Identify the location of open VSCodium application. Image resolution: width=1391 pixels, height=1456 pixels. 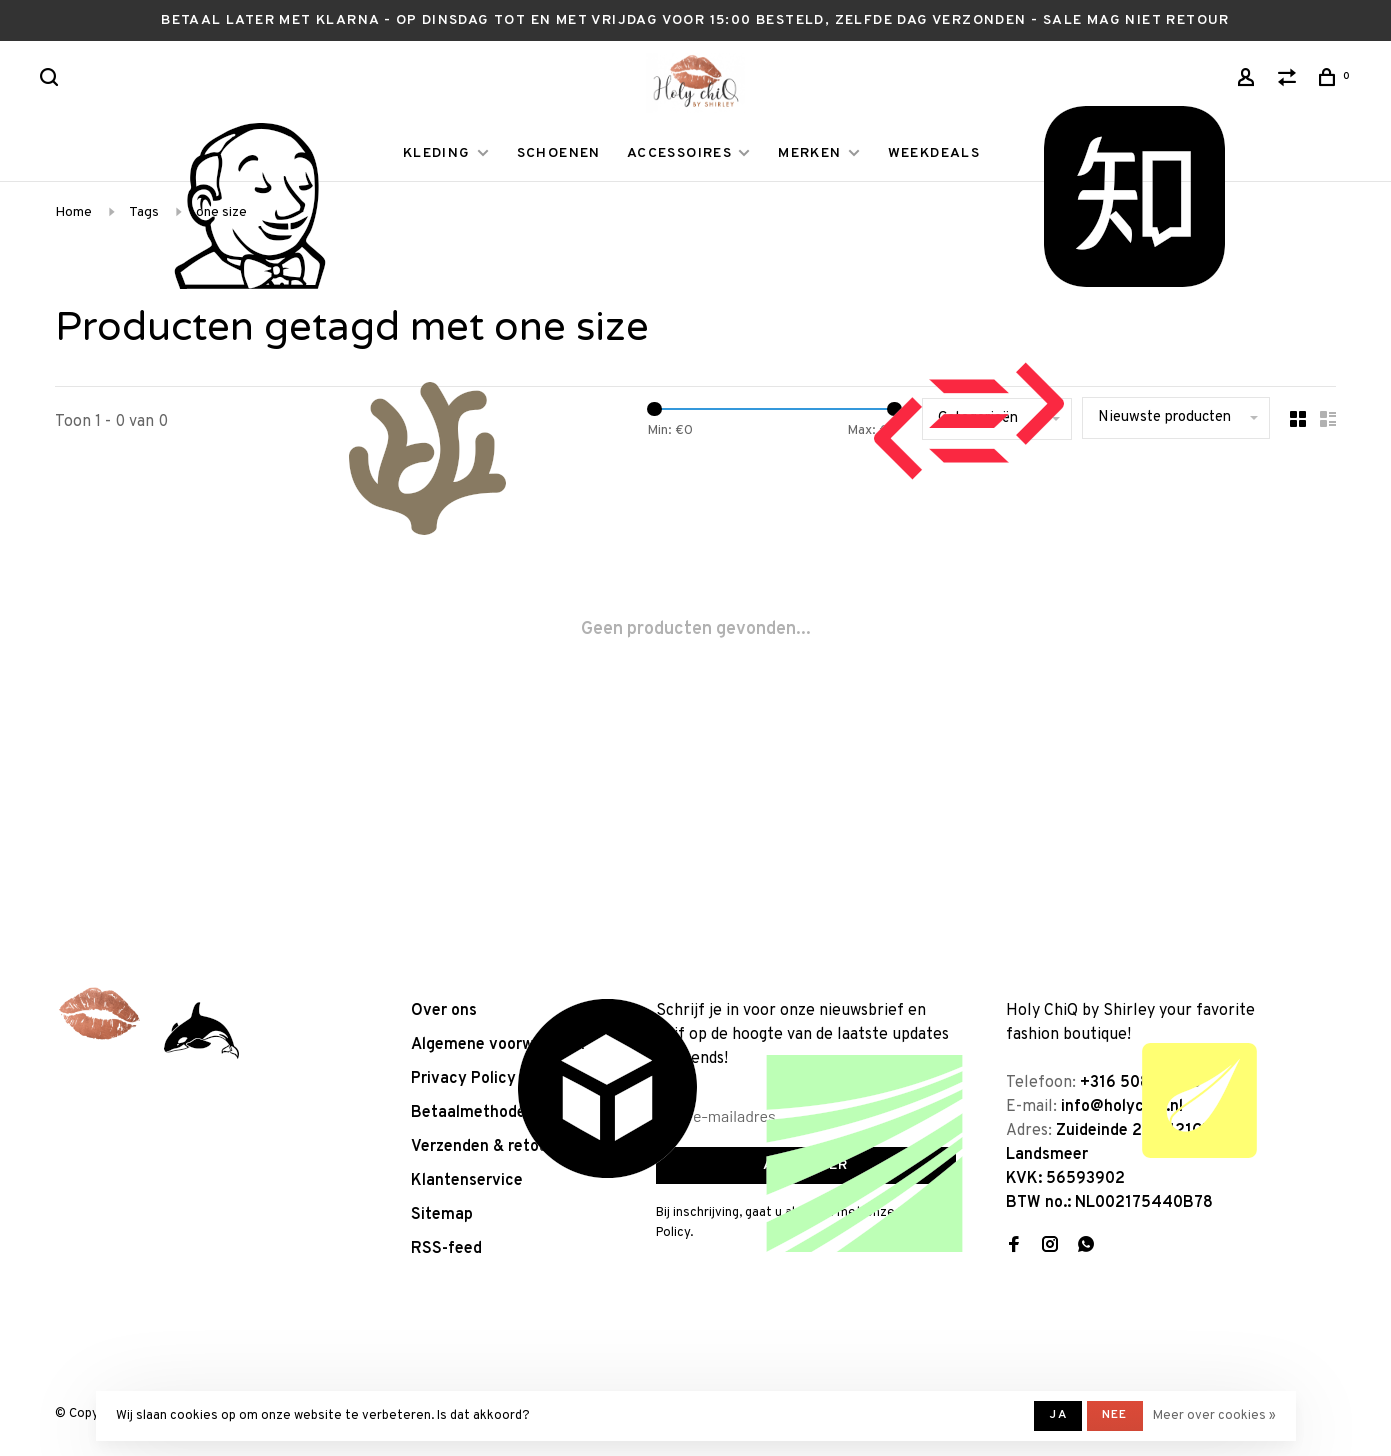
(427, 458).